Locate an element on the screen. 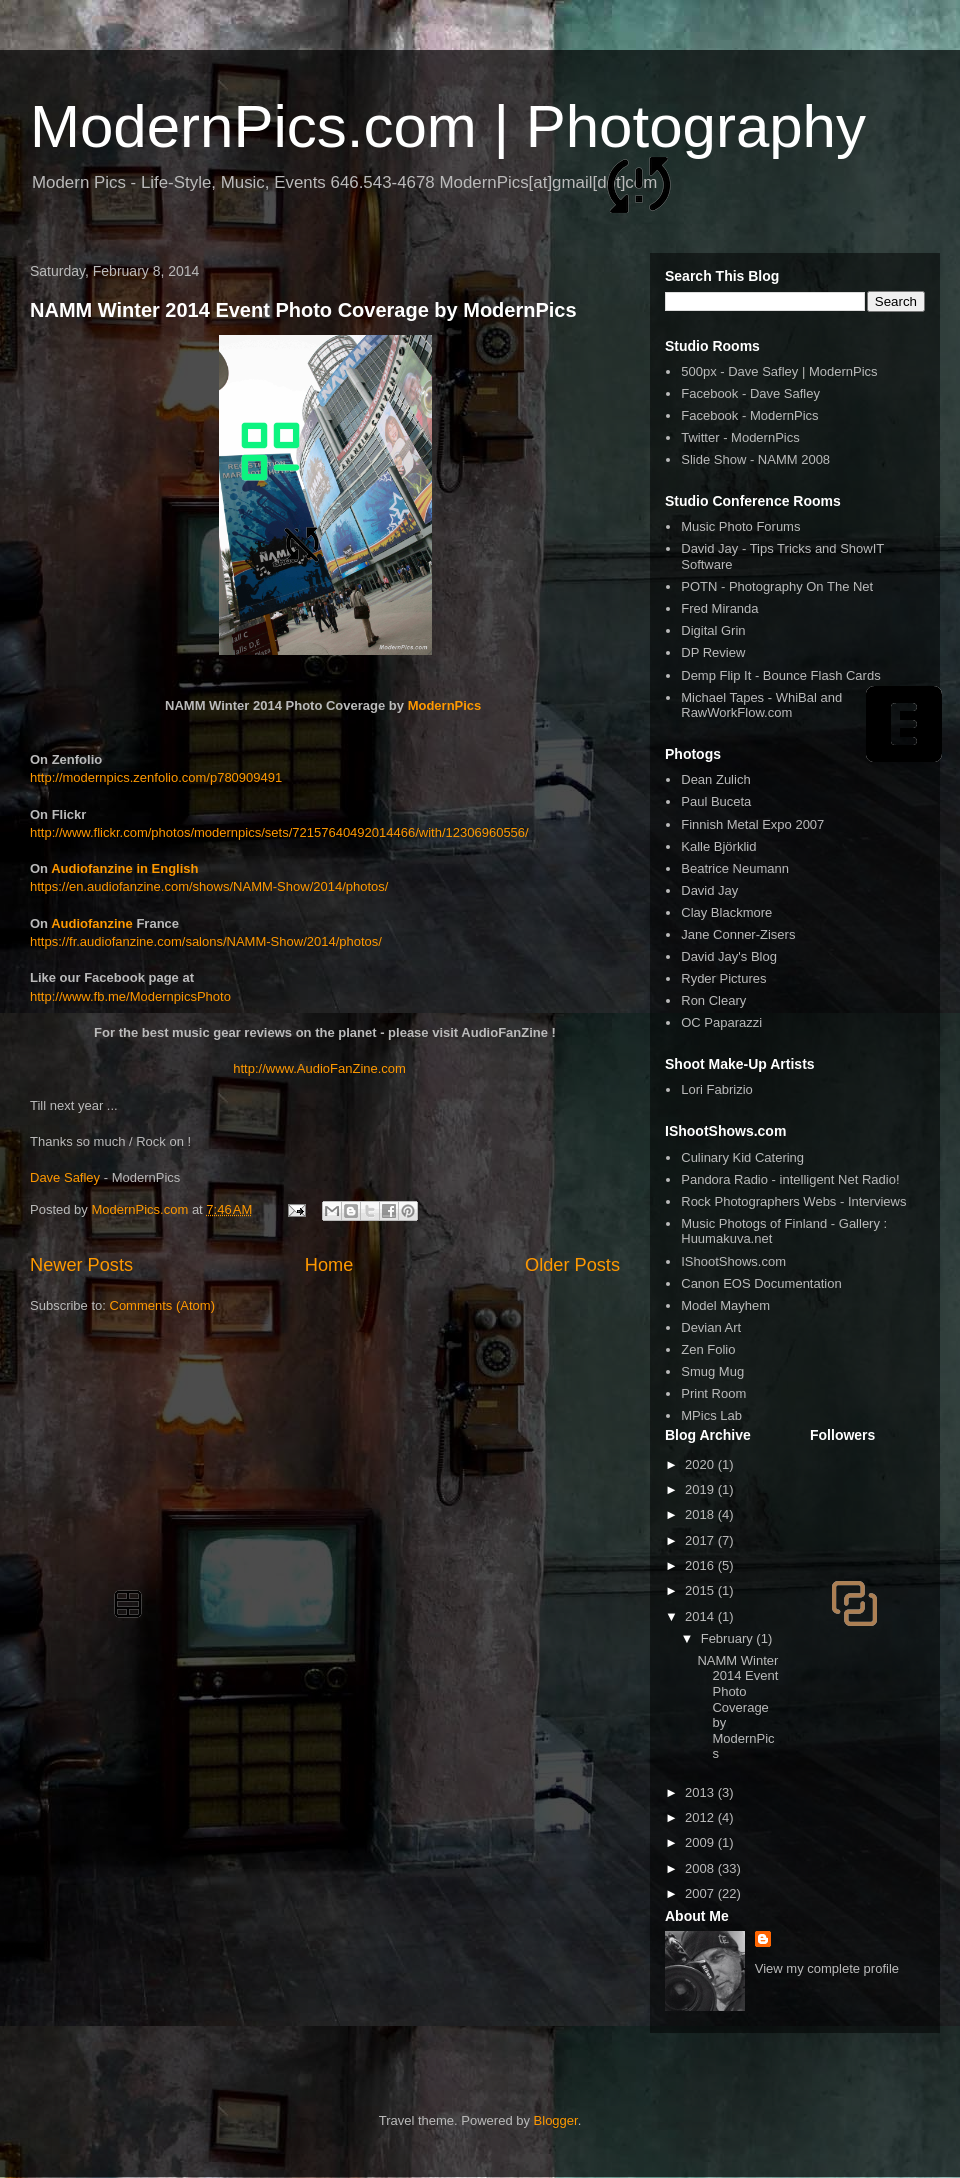  remove a category from the list is located at coordinates (270, 451).